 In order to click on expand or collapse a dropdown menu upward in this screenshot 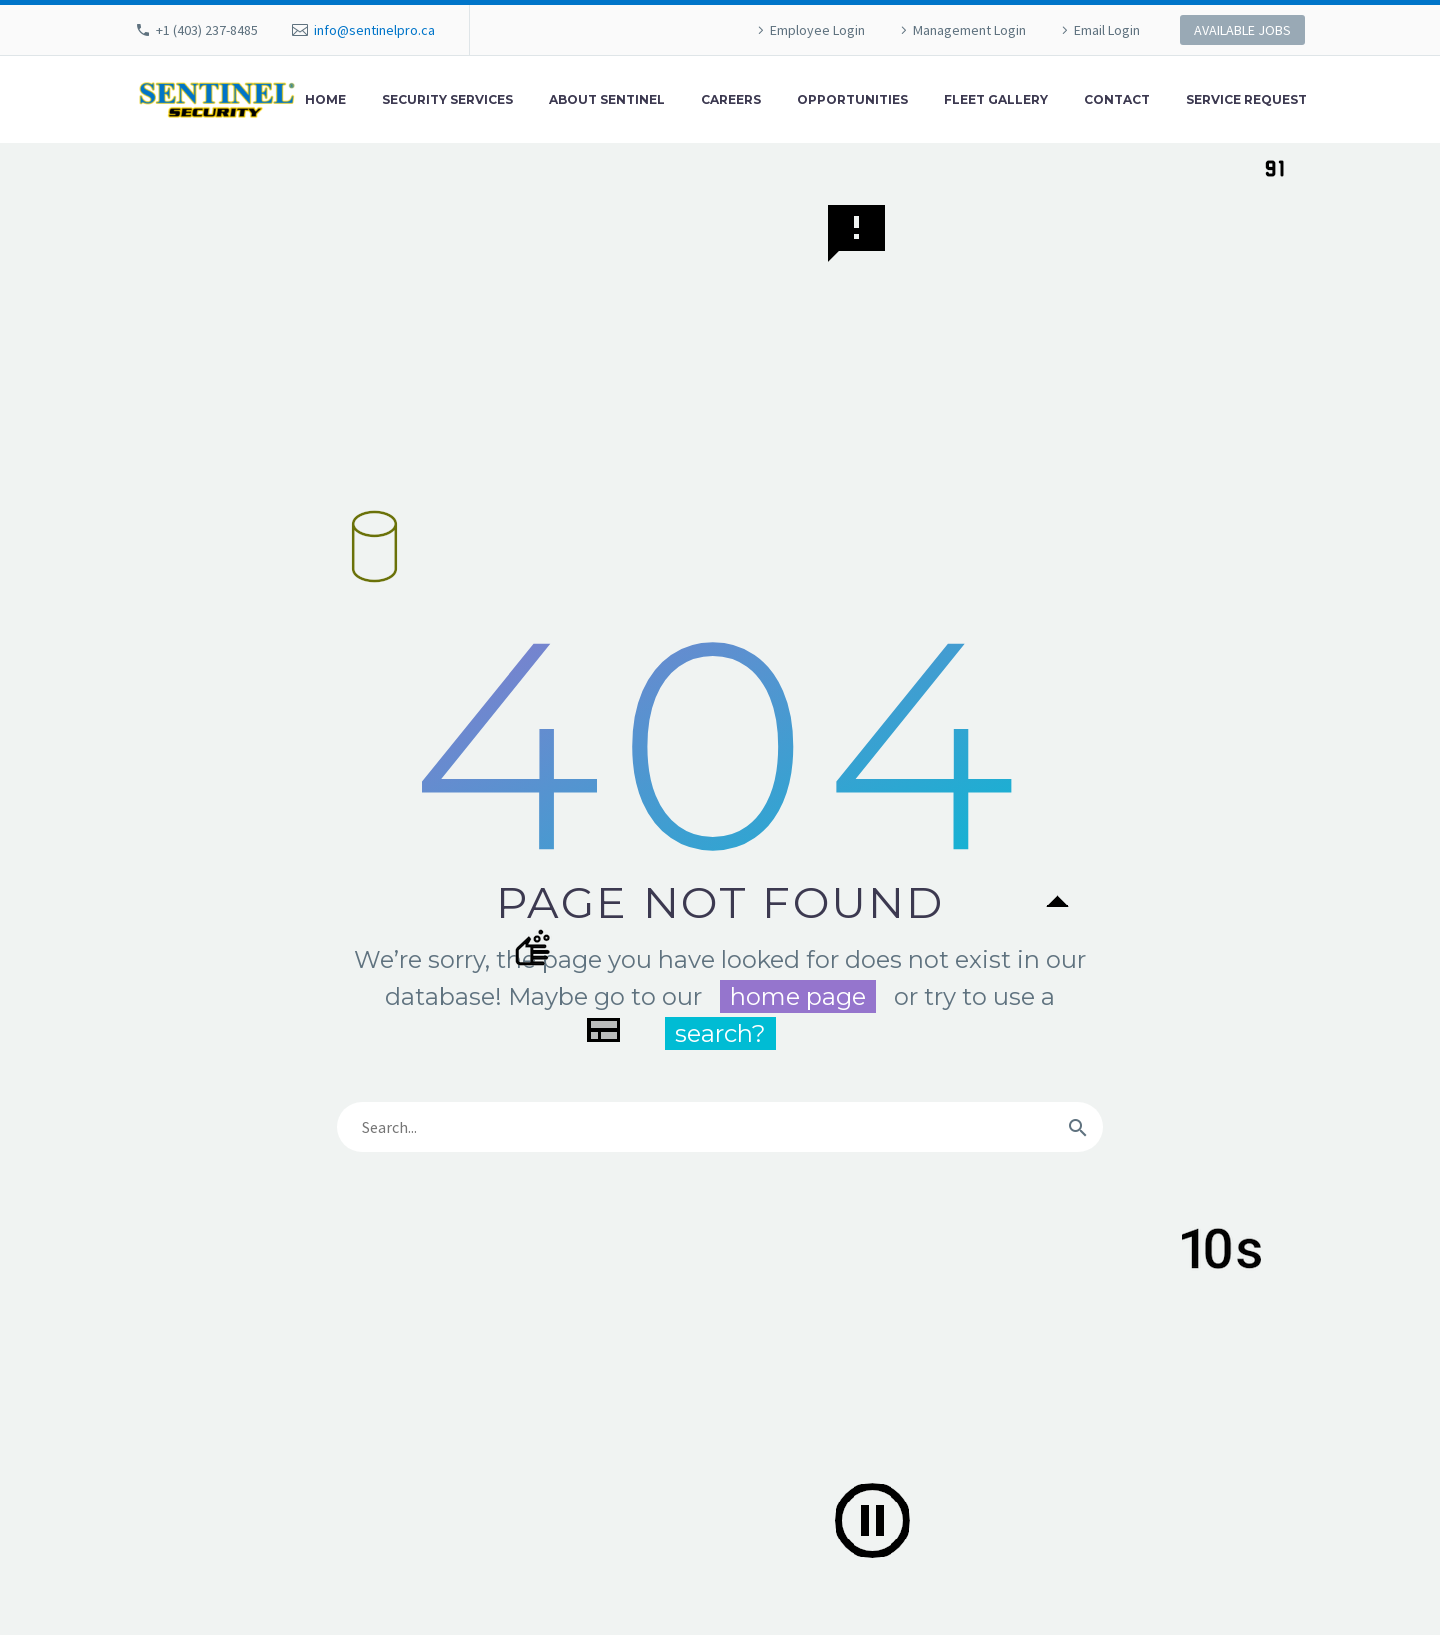, I will do `click(1057, 902)`.